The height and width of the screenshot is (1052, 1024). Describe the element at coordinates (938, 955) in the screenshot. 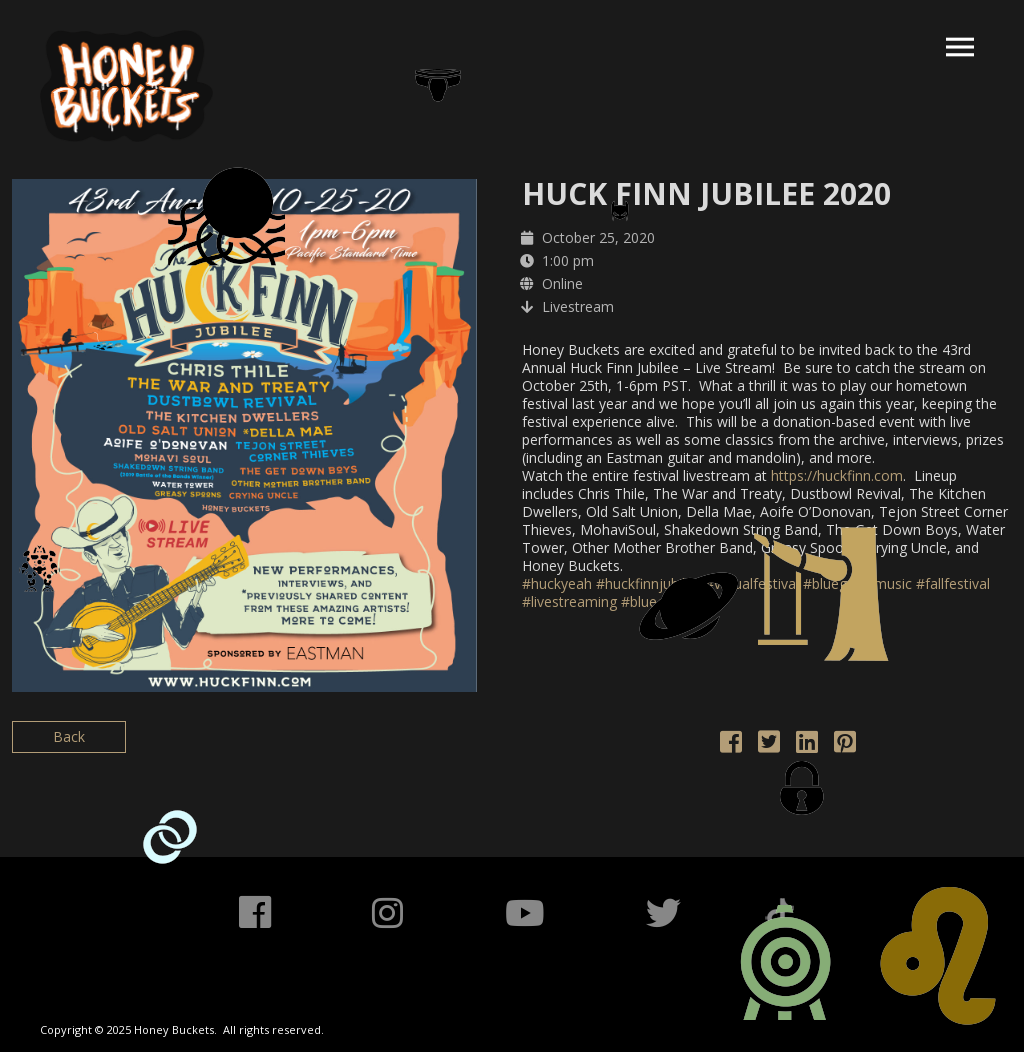

I see `represents the leo zodiac sign` at that location.